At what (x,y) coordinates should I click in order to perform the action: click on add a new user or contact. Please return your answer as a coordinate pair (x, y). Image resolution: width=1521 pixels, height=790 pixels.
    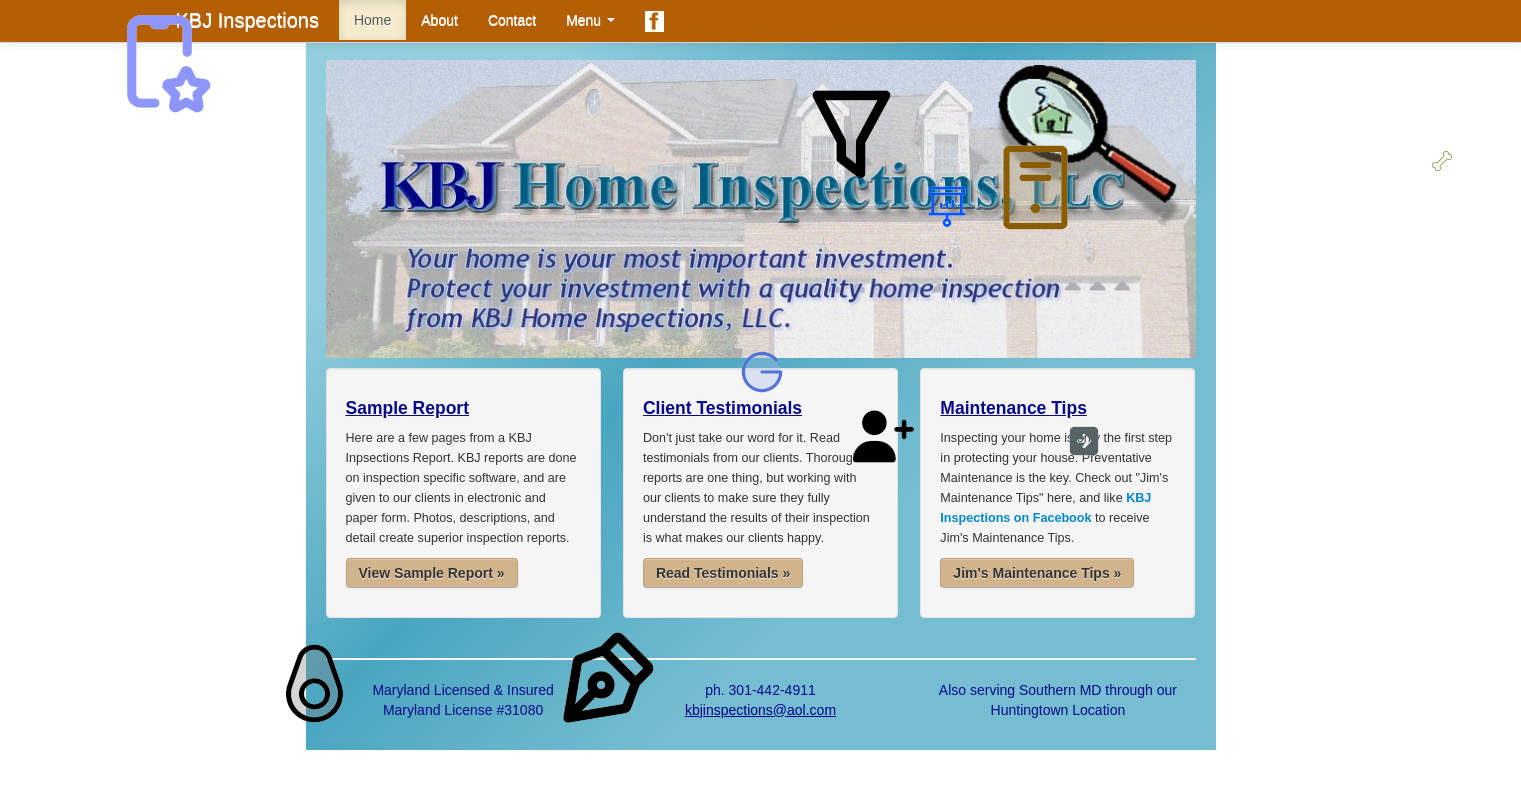
    Looking at the image, I should click on (881, 436).